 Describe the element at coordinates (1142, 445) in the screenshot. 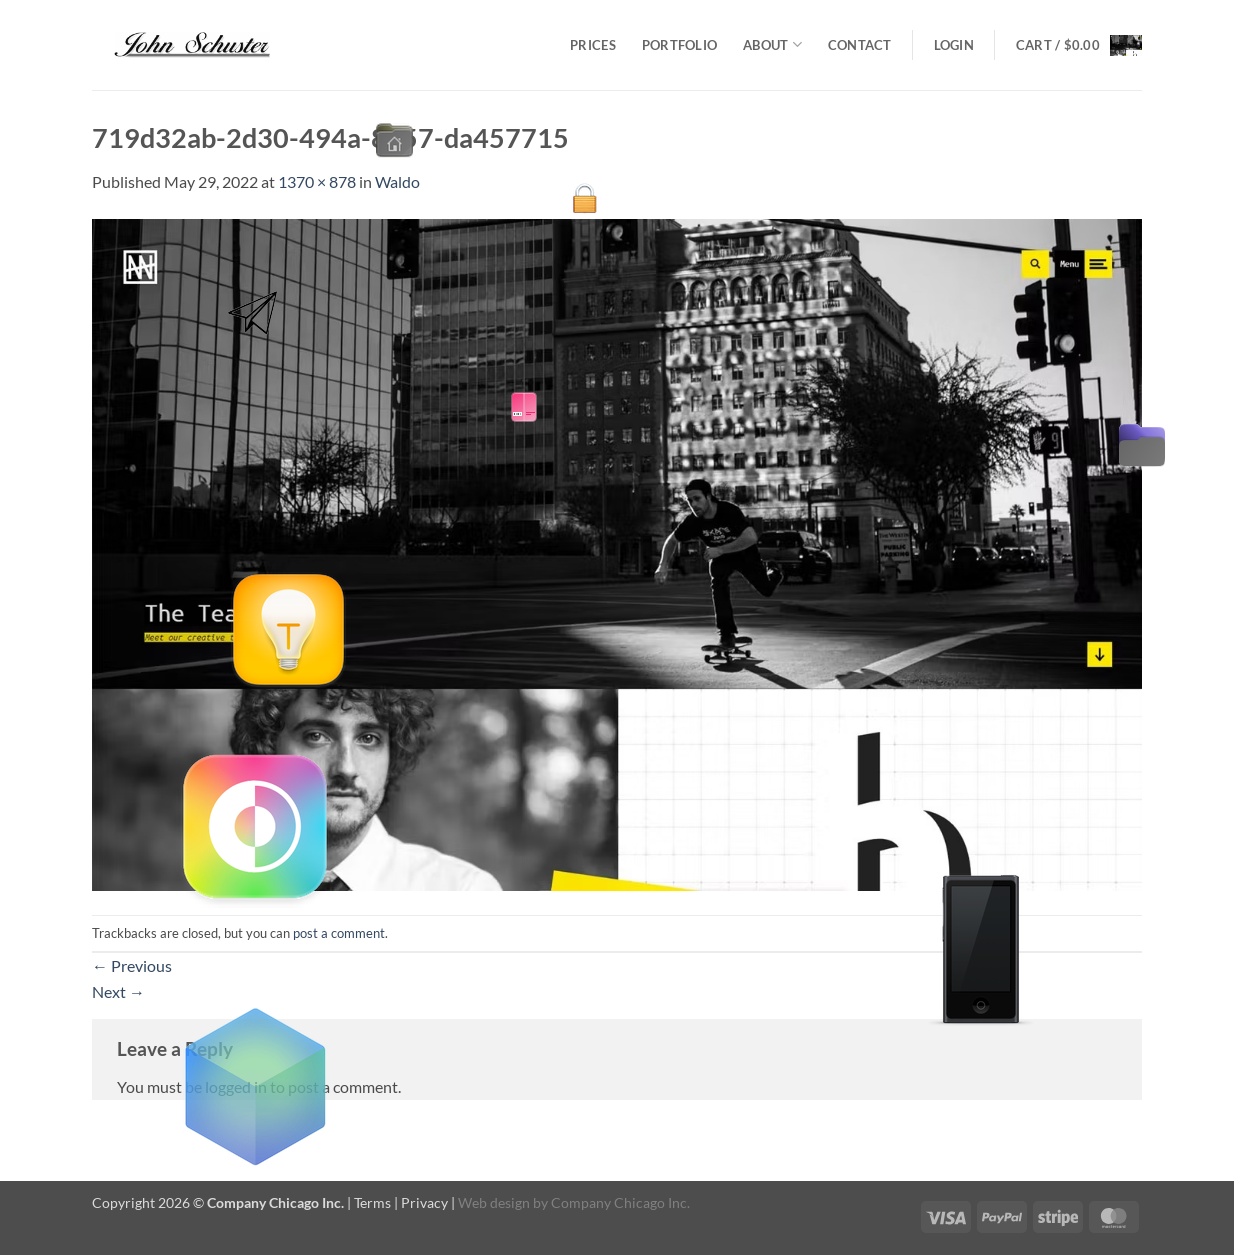

I see `drop files here to add to folder` at that location.